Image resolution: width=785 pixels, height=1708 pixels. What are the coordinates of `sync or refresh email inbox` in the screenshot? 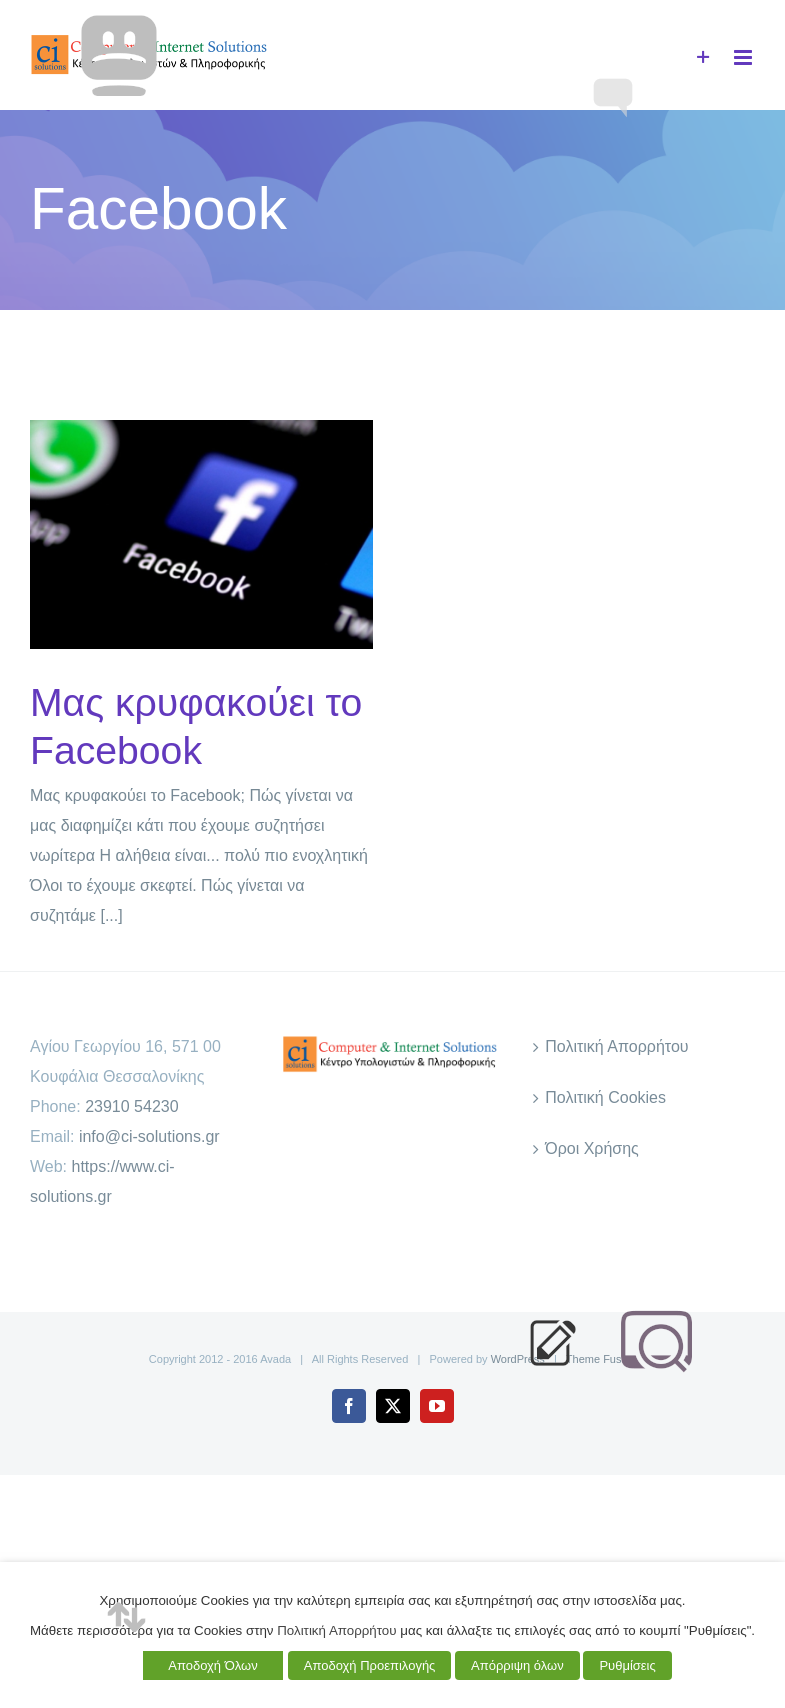 It's located at (126, 1618).